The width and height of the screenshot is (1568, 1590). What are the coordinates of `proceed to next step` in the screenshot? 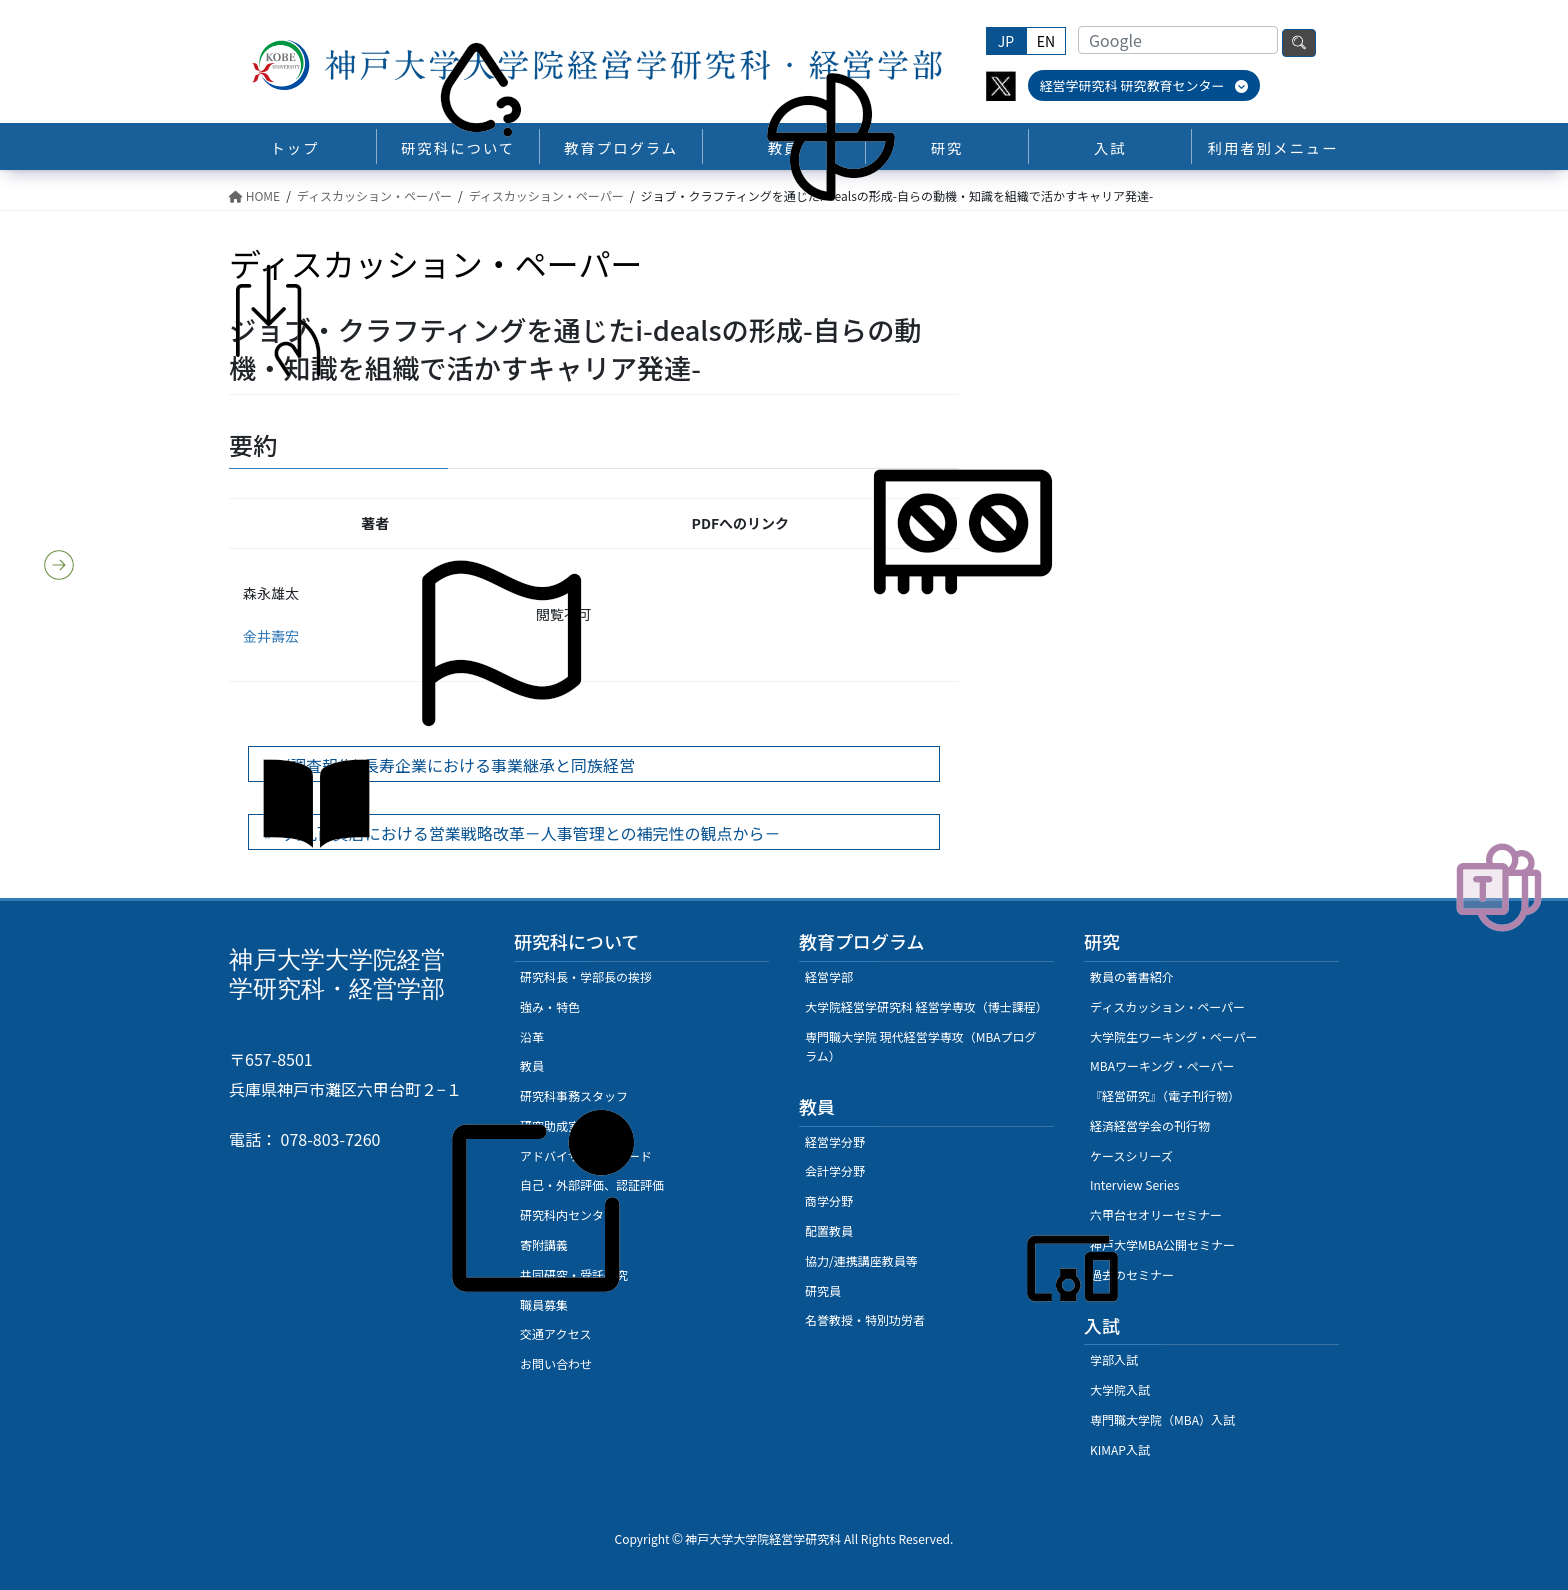 It's located at (59, 565).